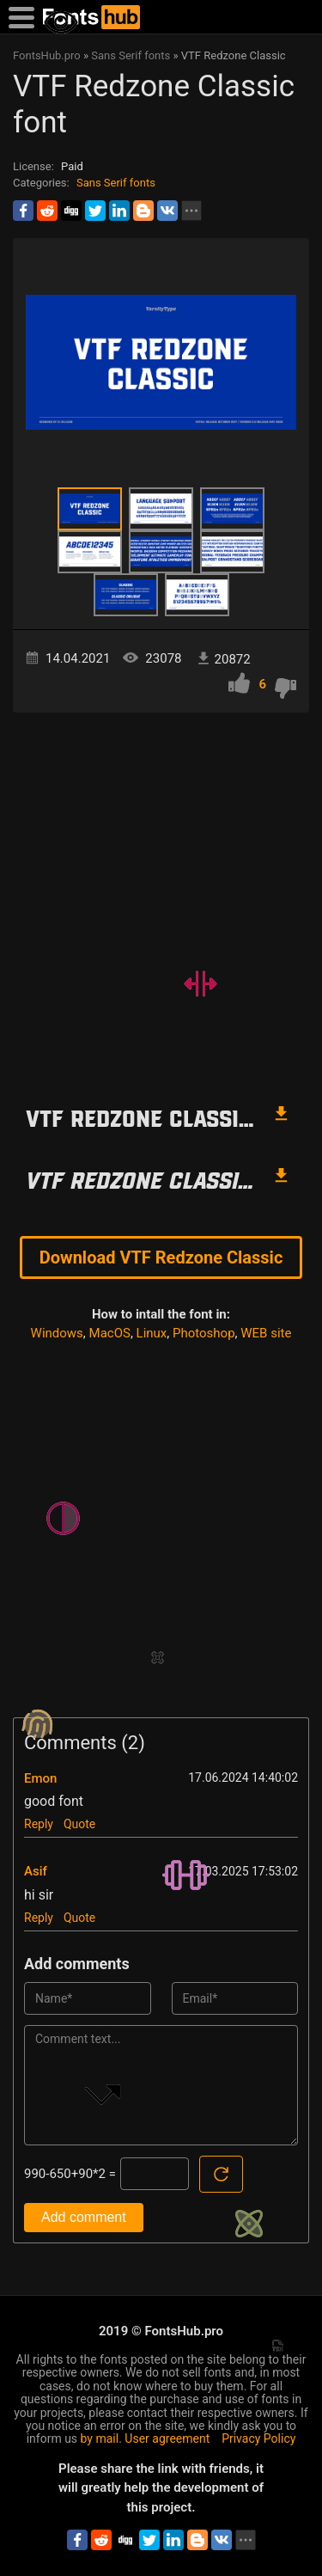 The width and height of the screenshot is (322, 2576). Describe the element at coordinates (277, 2346) in the screenshot. I see `a TypeScript React component file` at that location.